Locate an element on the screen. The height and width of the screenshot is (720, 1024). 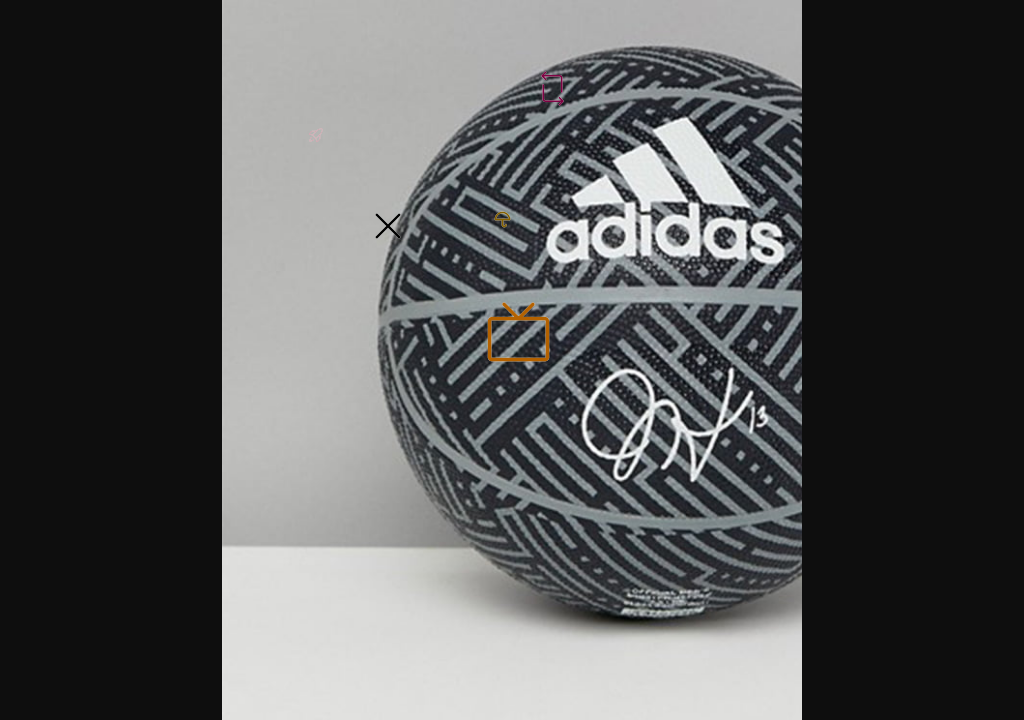
access tv or video streaming content is located at coordinates (518, 335).